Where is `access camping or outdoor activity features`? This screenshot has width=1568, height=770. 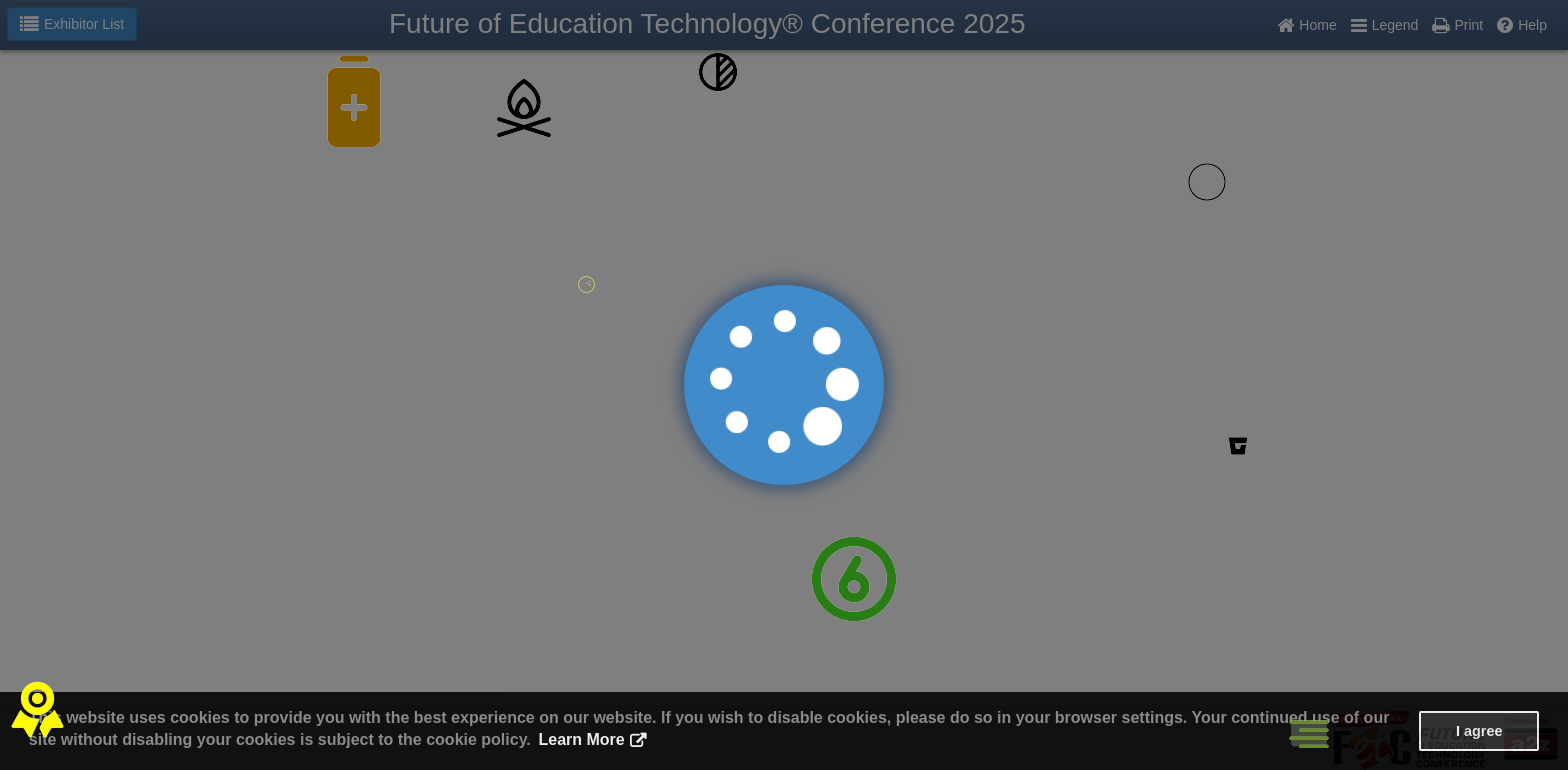
access camping or outdoor activity features is located at coordinates (524, 108).